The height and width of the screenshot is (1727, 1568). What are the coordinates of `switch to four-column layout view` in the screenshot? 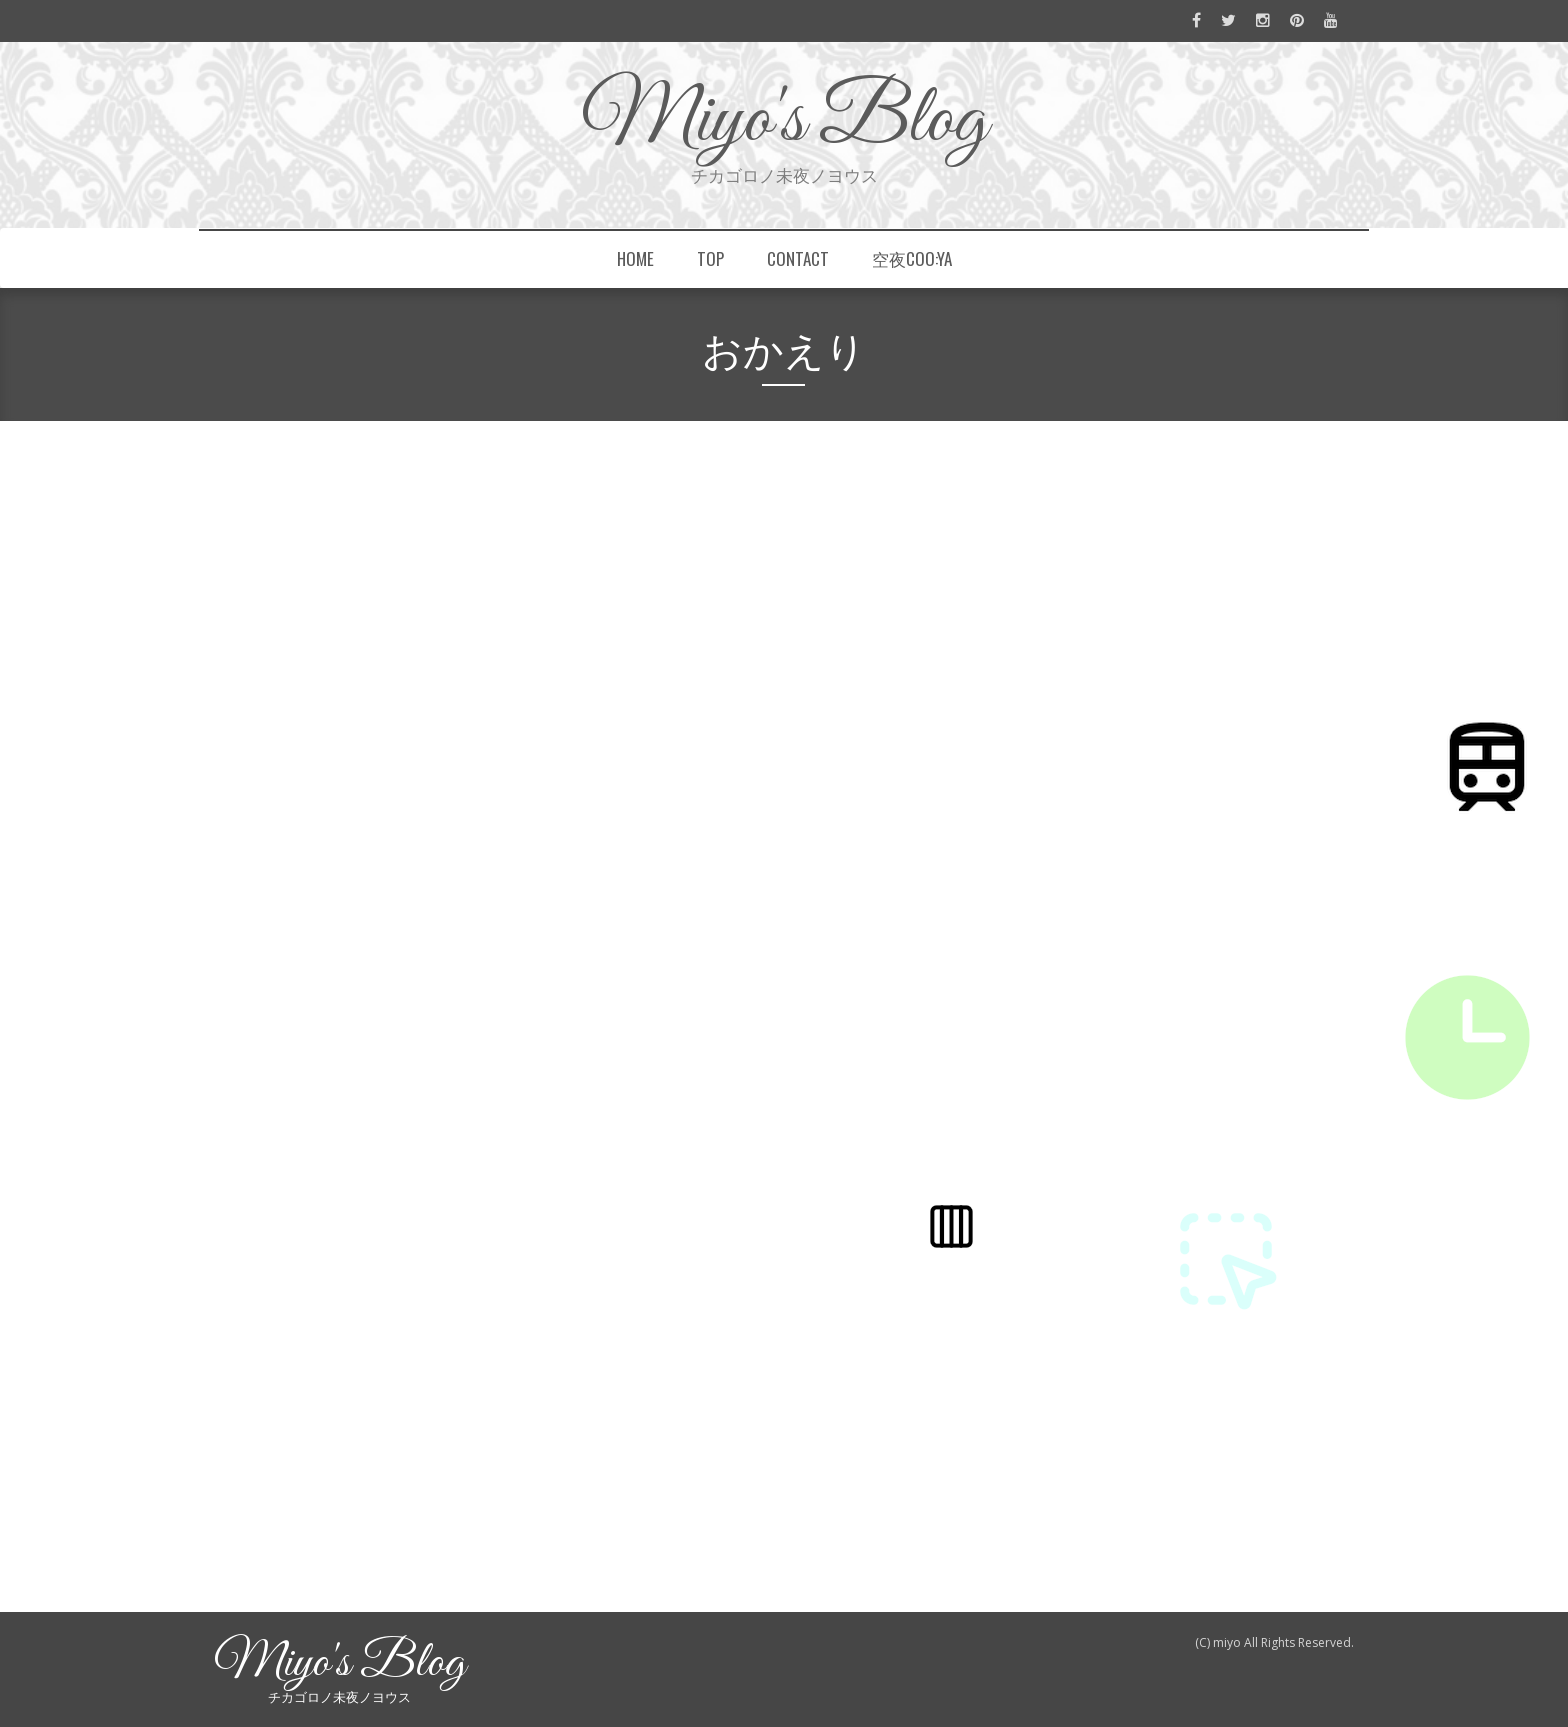 It's located at (951, 1226).